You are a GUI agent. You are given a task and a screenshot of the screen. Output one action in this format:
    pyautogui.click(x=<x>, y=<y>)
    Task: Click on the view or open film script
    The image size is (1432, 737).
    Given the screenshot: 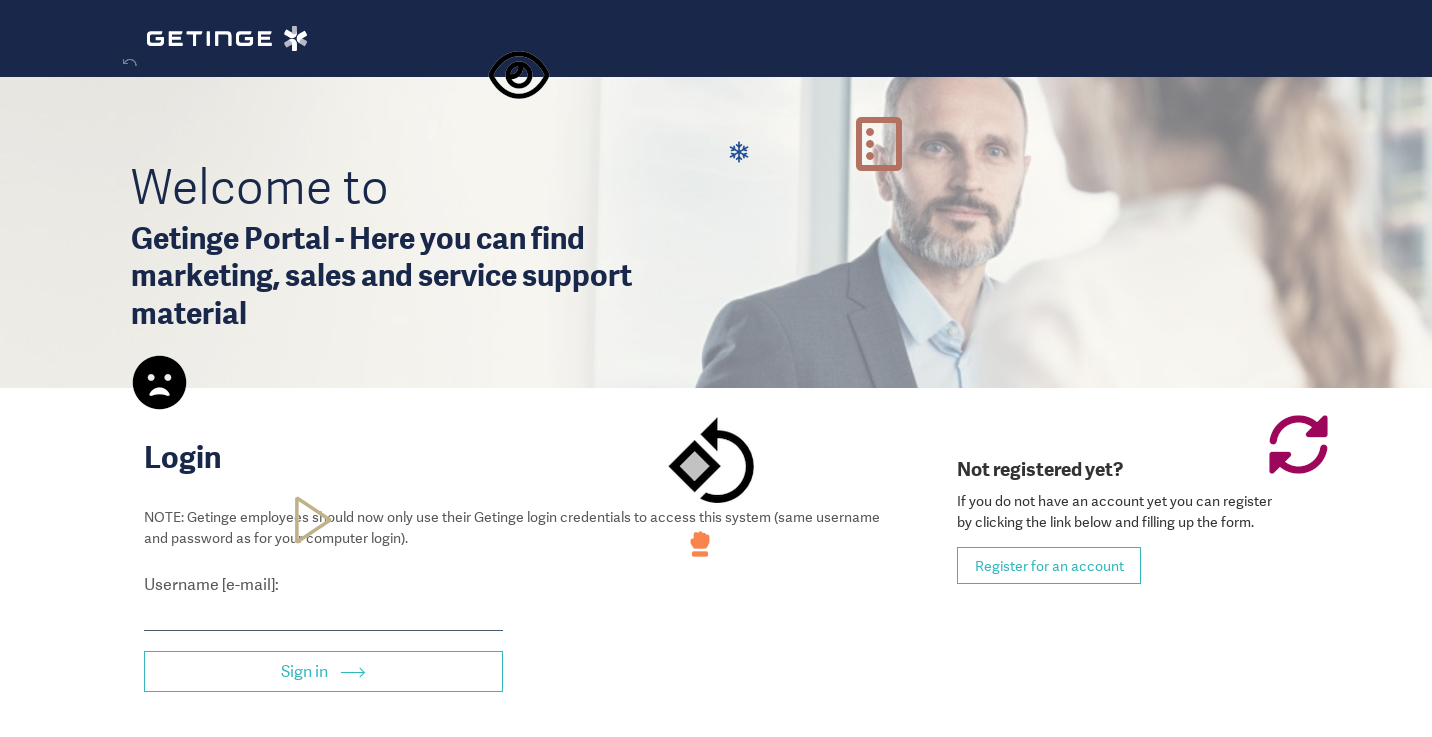 What is the action you would take?
    pyautogui.click(x=879, y=144)
    